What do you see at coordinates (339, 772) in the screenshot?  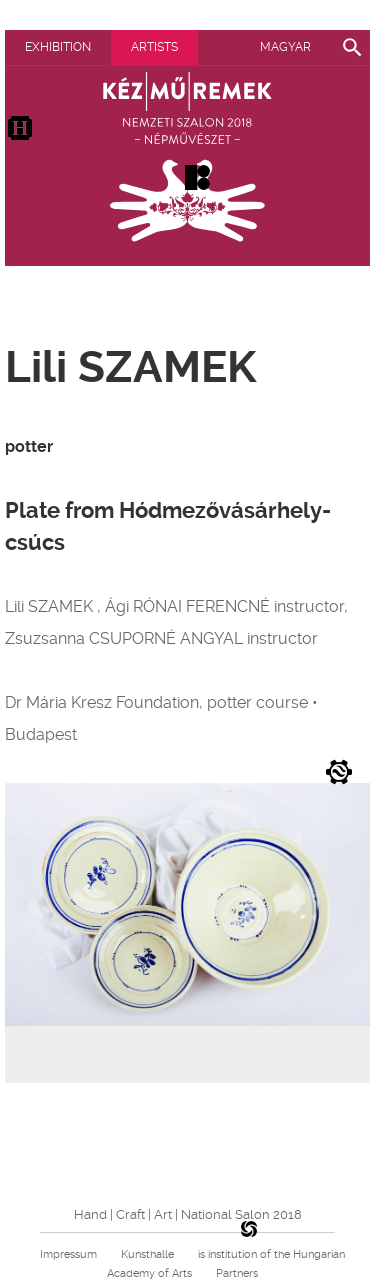 I see `open Google Earth Engine` at bounding box center [339, 772].